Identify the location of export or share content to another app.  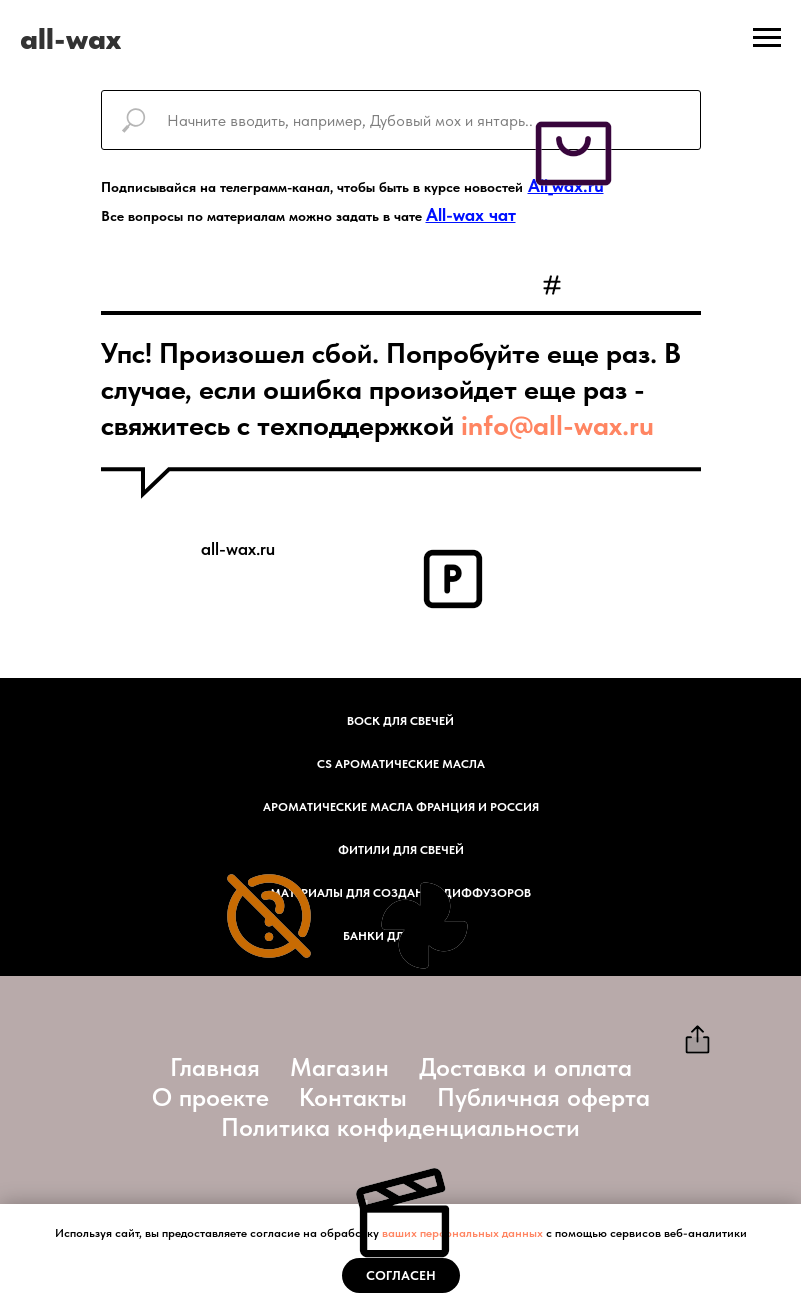
(697, 1040).